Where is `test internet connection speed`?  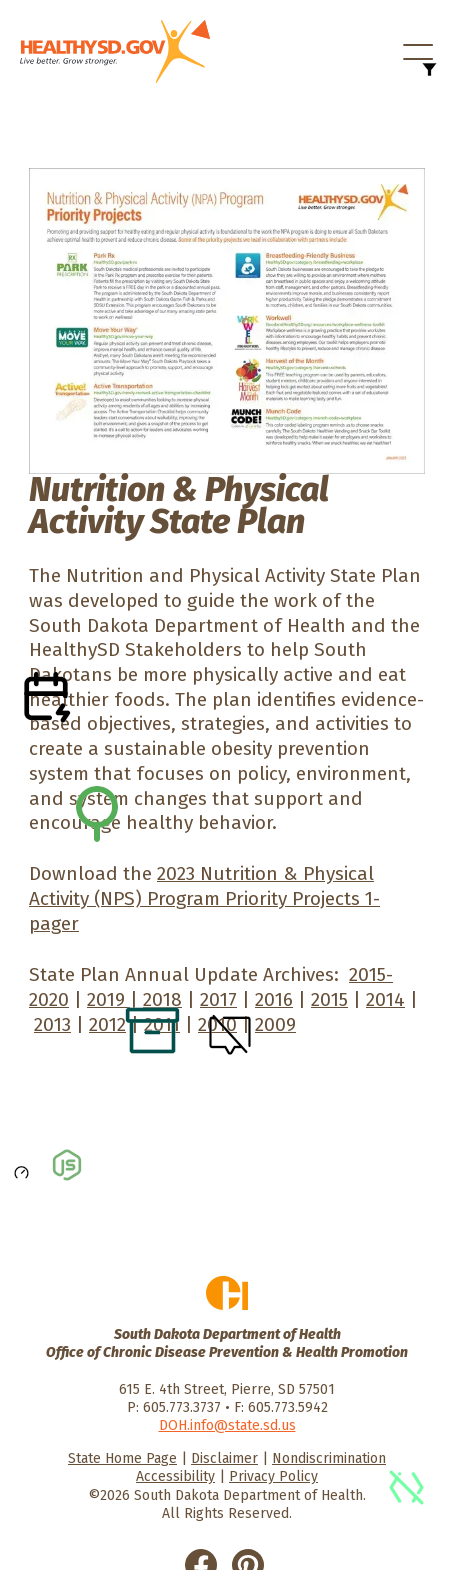 test internet connection speed is located at coordinates (21, 1172).